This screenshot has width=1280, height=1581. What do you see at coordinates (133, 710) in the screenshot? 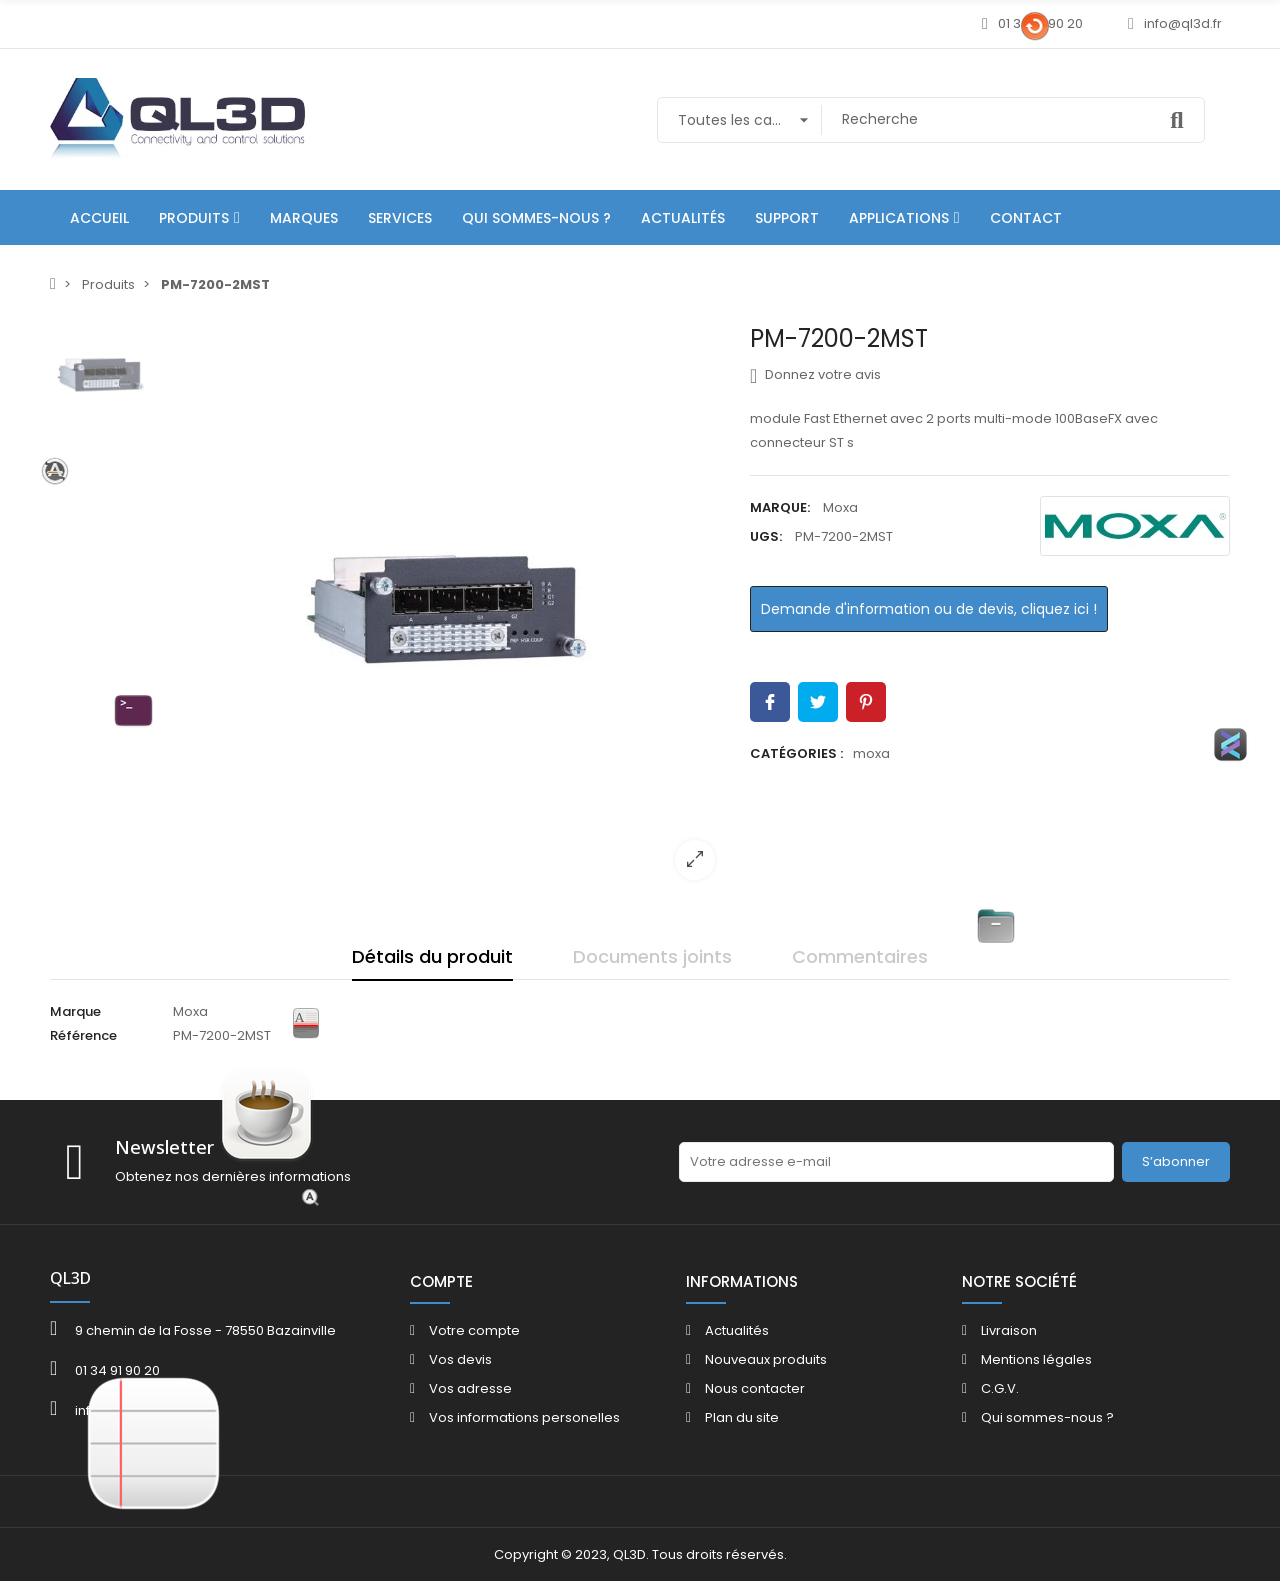
I see `open terminal application` at bounding box center [133, 710].